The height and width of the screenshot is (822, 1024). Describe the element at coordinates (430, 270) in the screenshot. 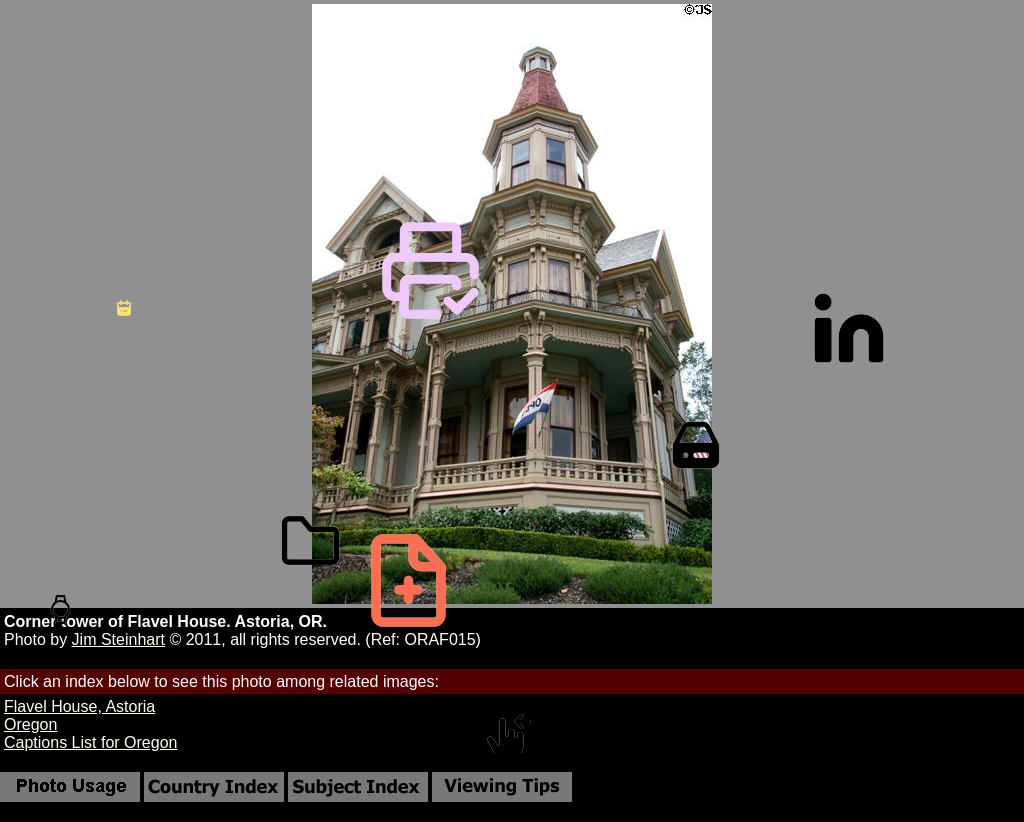

I see `print job completed successfully` at that location.